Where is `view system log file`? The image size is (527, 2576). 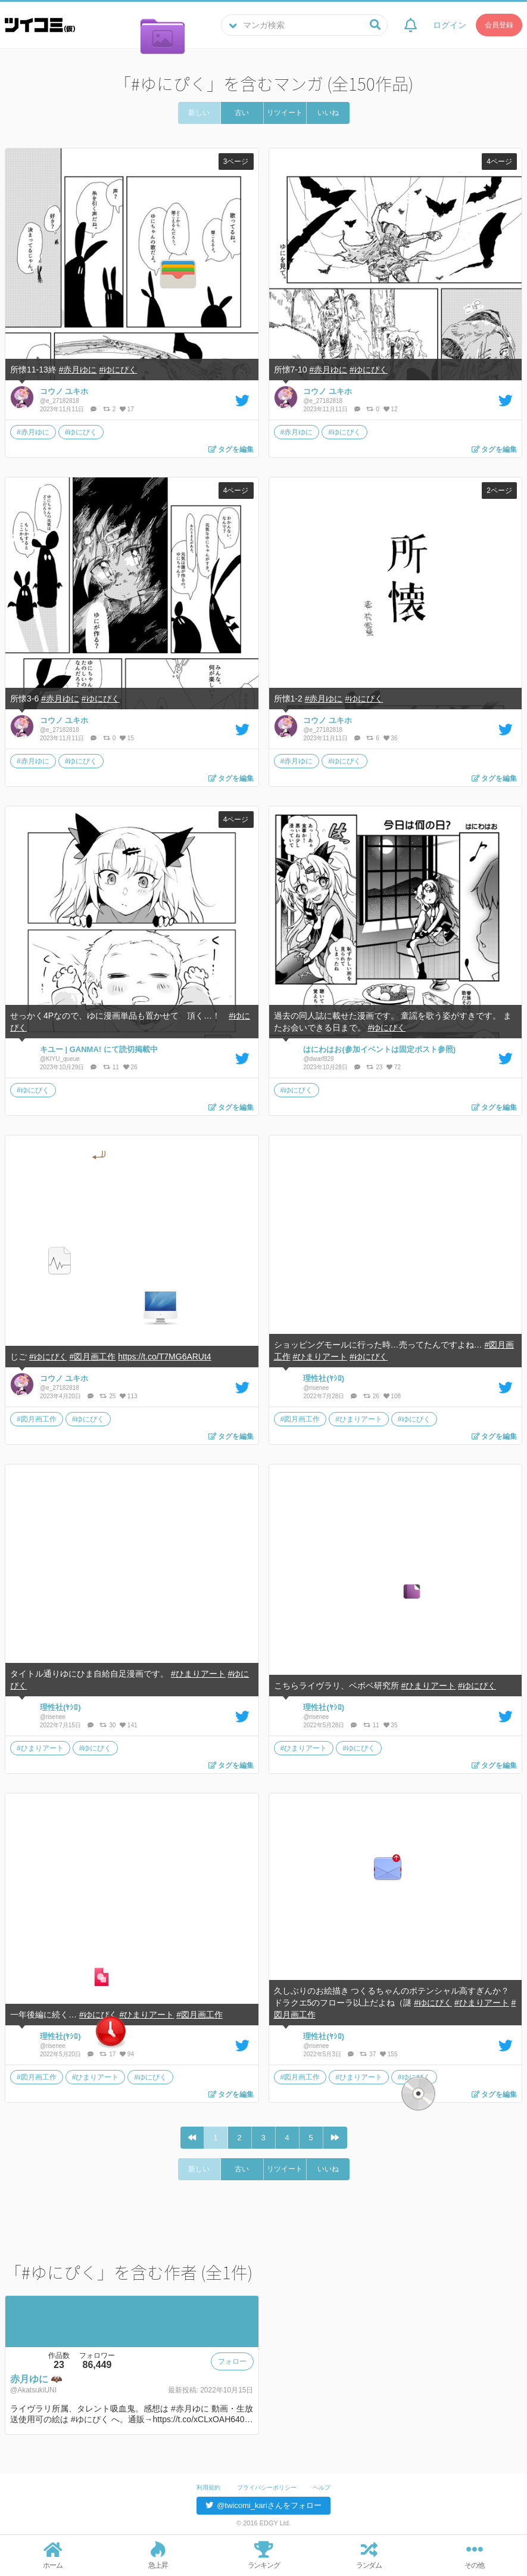
view system log file is located at coordinates (60, 1261).